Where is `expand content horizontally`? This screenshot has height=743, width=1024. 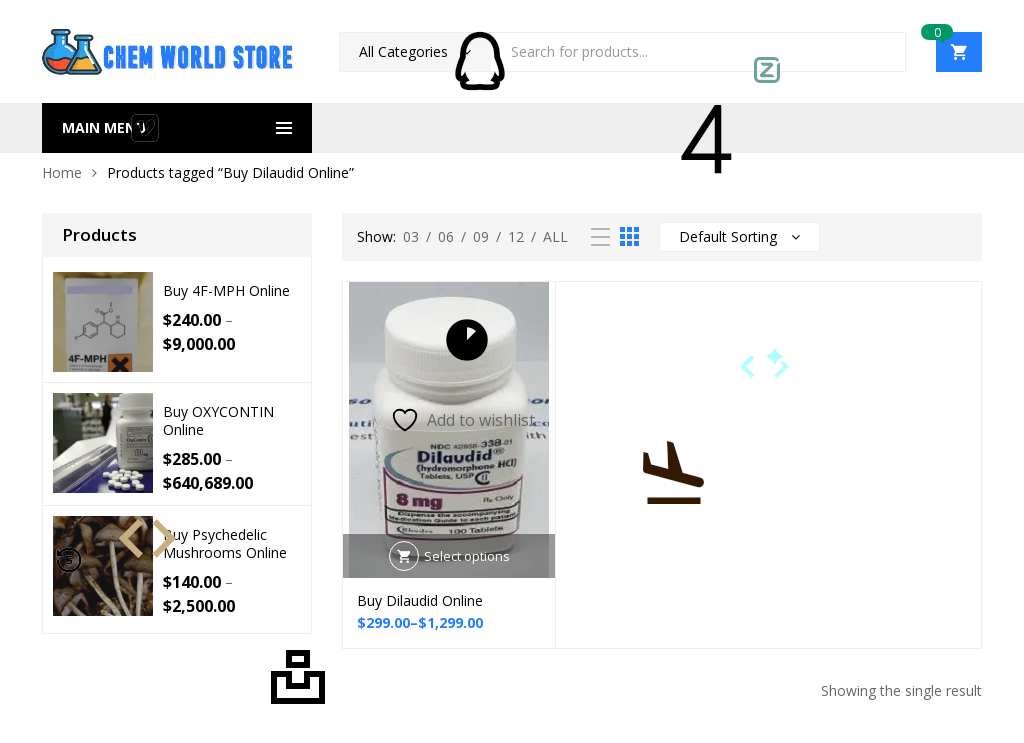 expand content horizontally is located at coordinates (147, 538).